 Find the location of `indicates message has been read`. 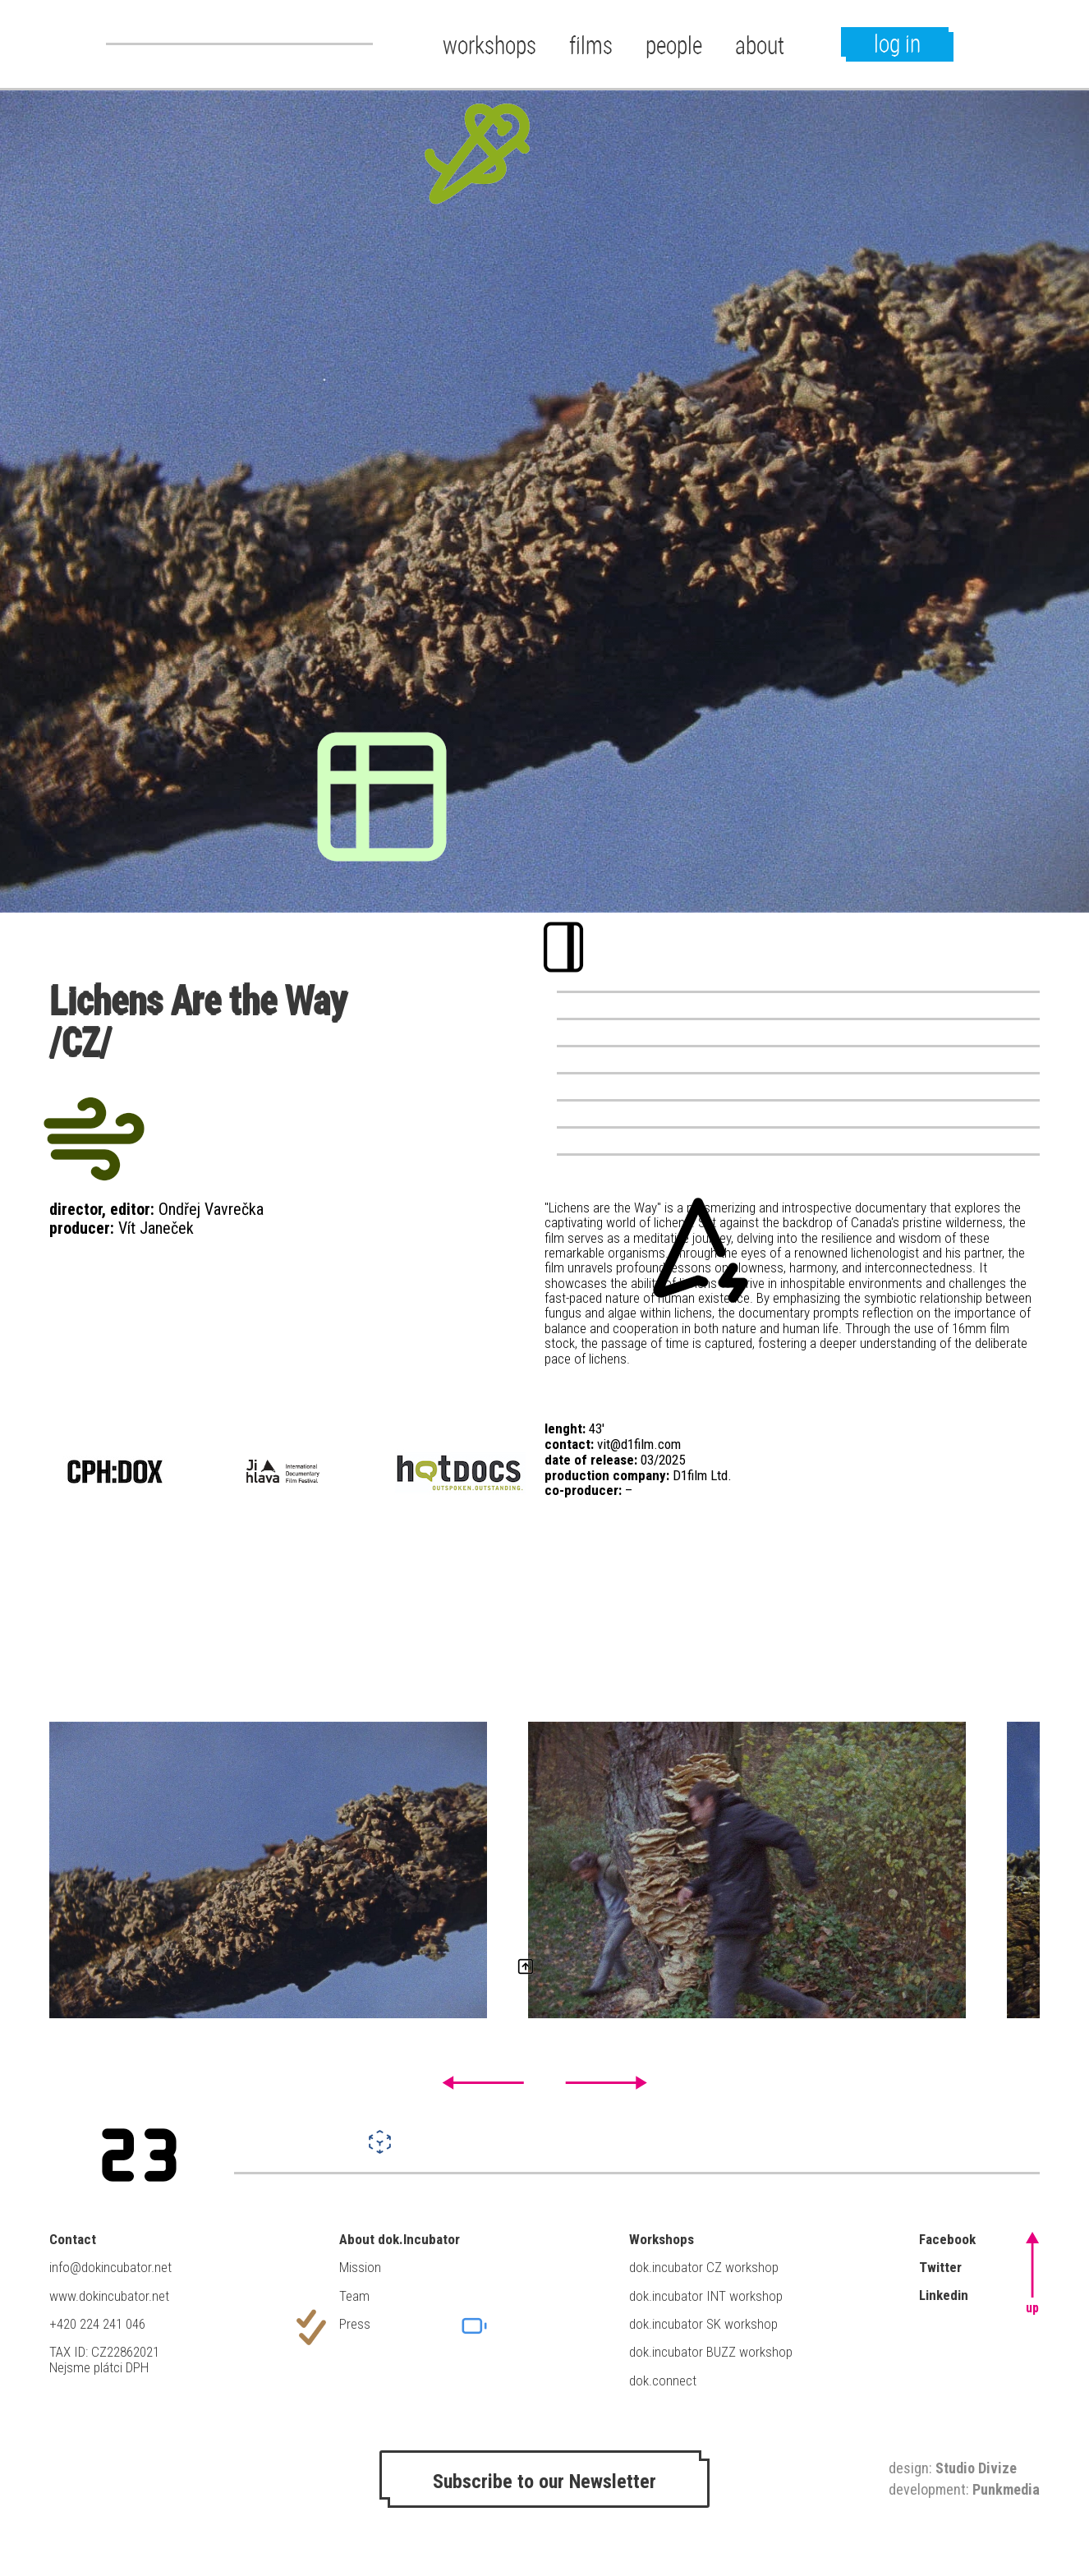

indicates message has been read is located at coordinates (311, 2328).